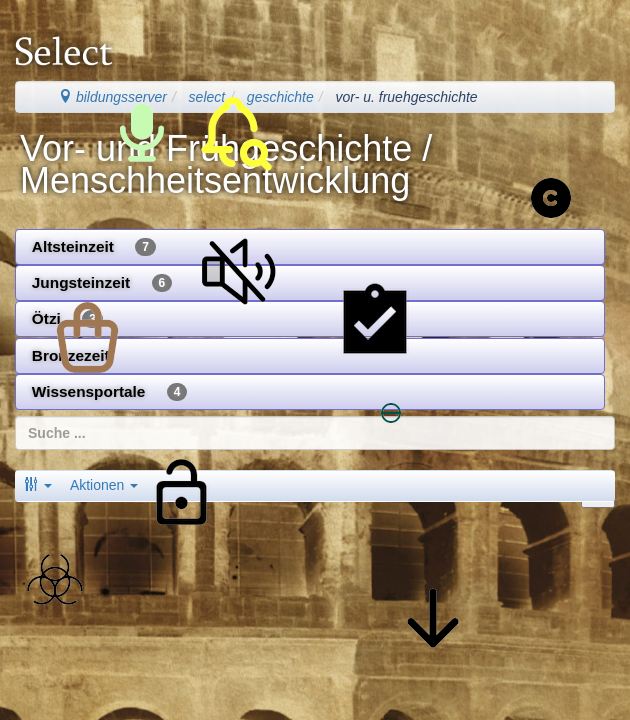  Describe the element at coordinates (87, 337) in the screenshot. I see `view your shopping bag` at that location.